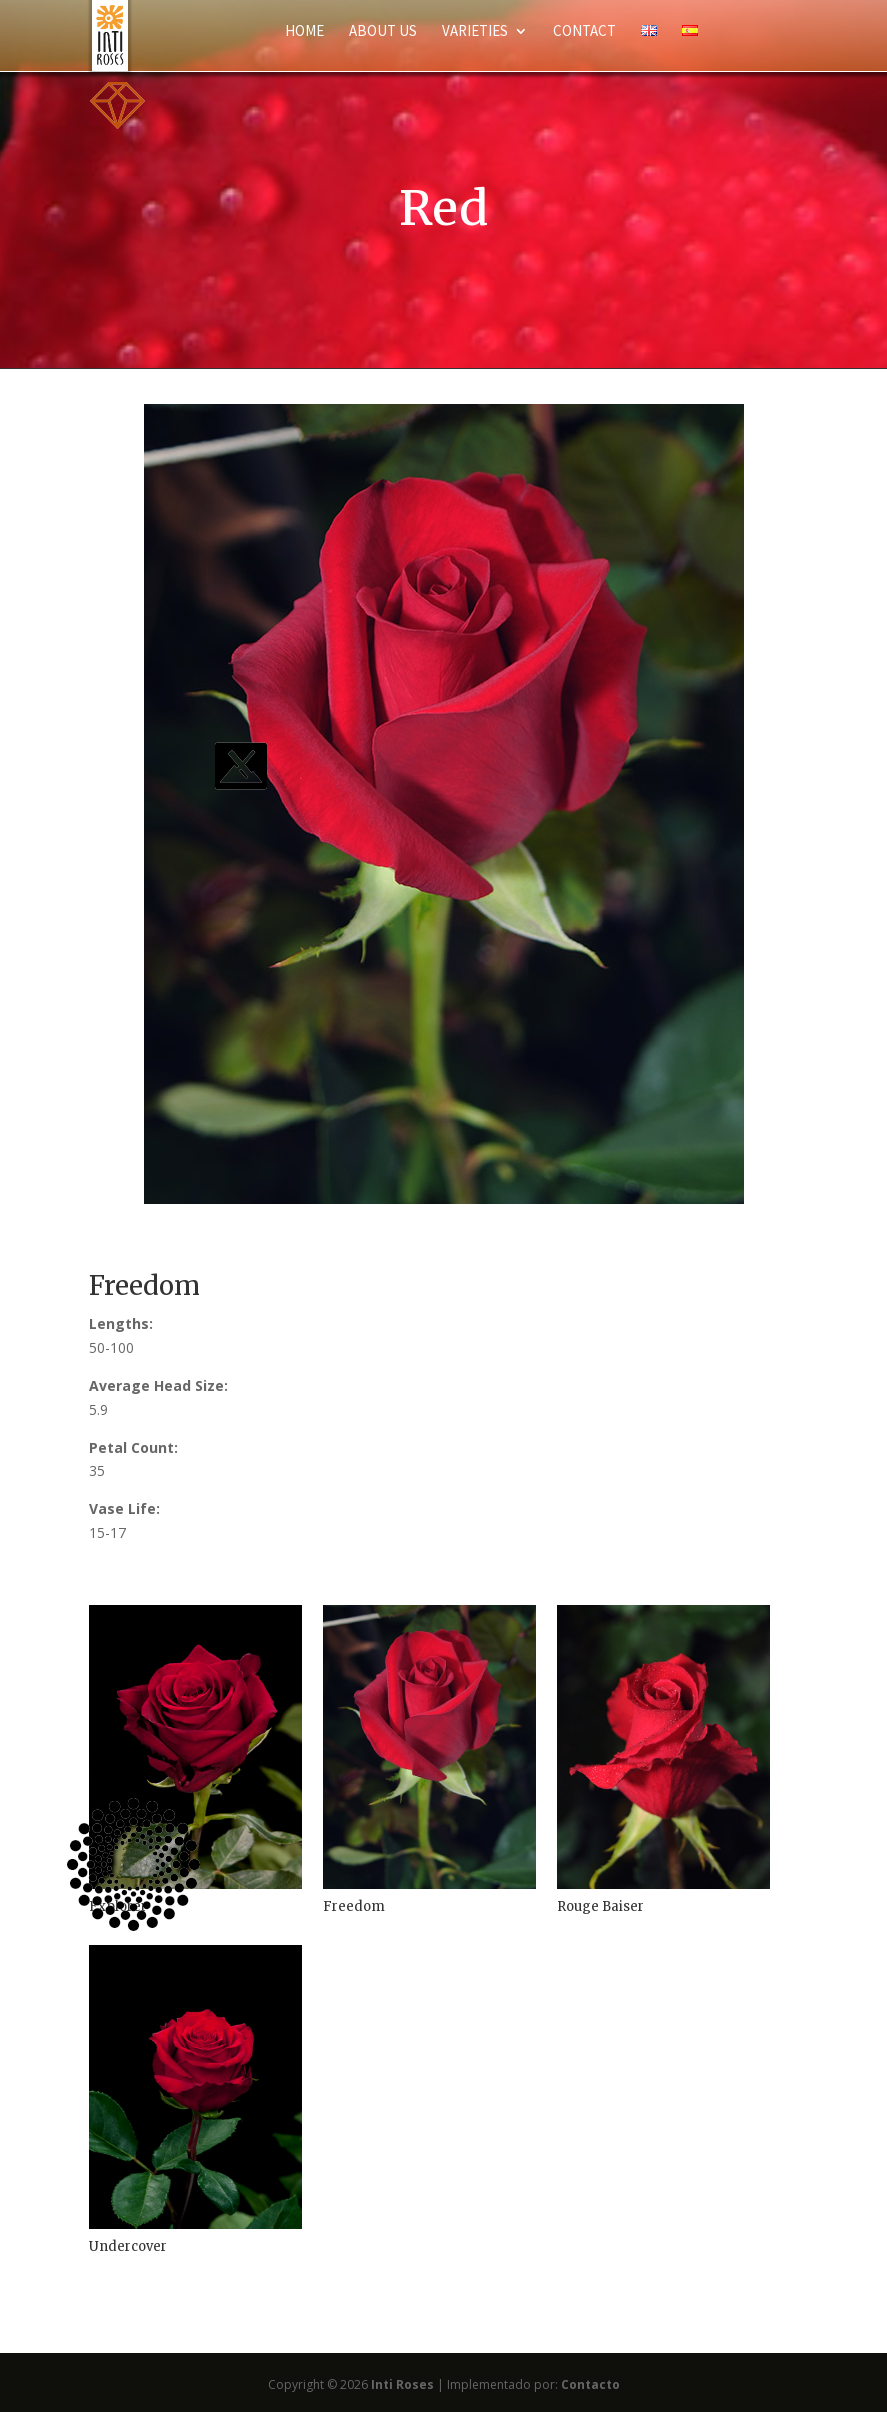 The width and height of the screenshot is (887, 2412). What do you see at coordinates (241, 766) in the screenshot?
I see `MX Linux operating system logo` at bounding box center [241, 766].